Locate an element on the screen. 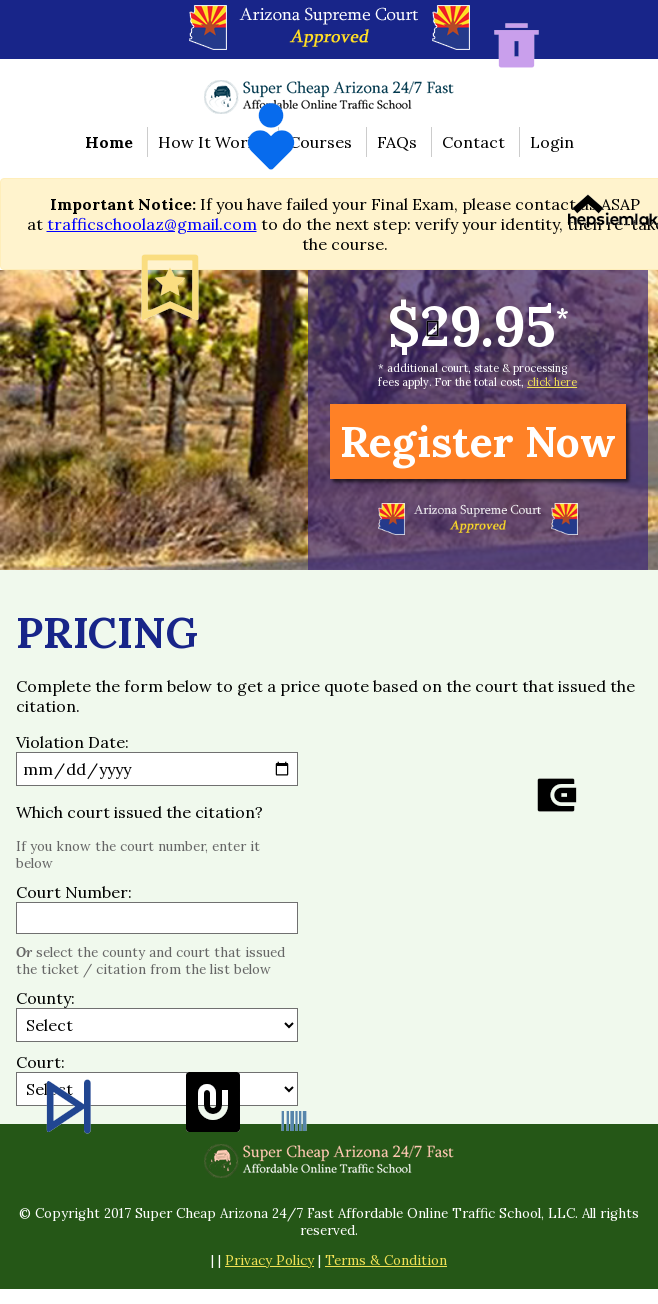 The height and width of the screenshot is (1304, 658). open the Hepsiemlak real estate app is located at coordinates (613, 211).